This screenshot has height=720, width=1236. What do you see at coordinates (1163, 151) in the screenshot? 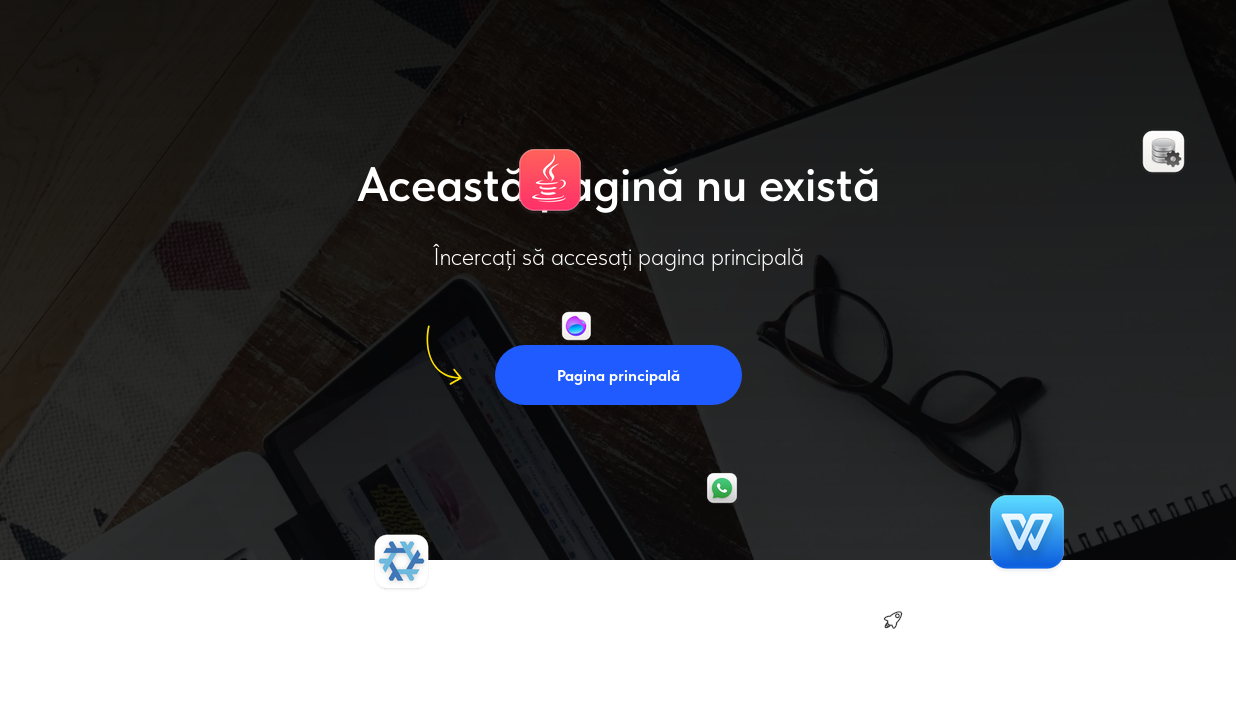
I see `open gda database browser application` at bounding box center [1163, 151].